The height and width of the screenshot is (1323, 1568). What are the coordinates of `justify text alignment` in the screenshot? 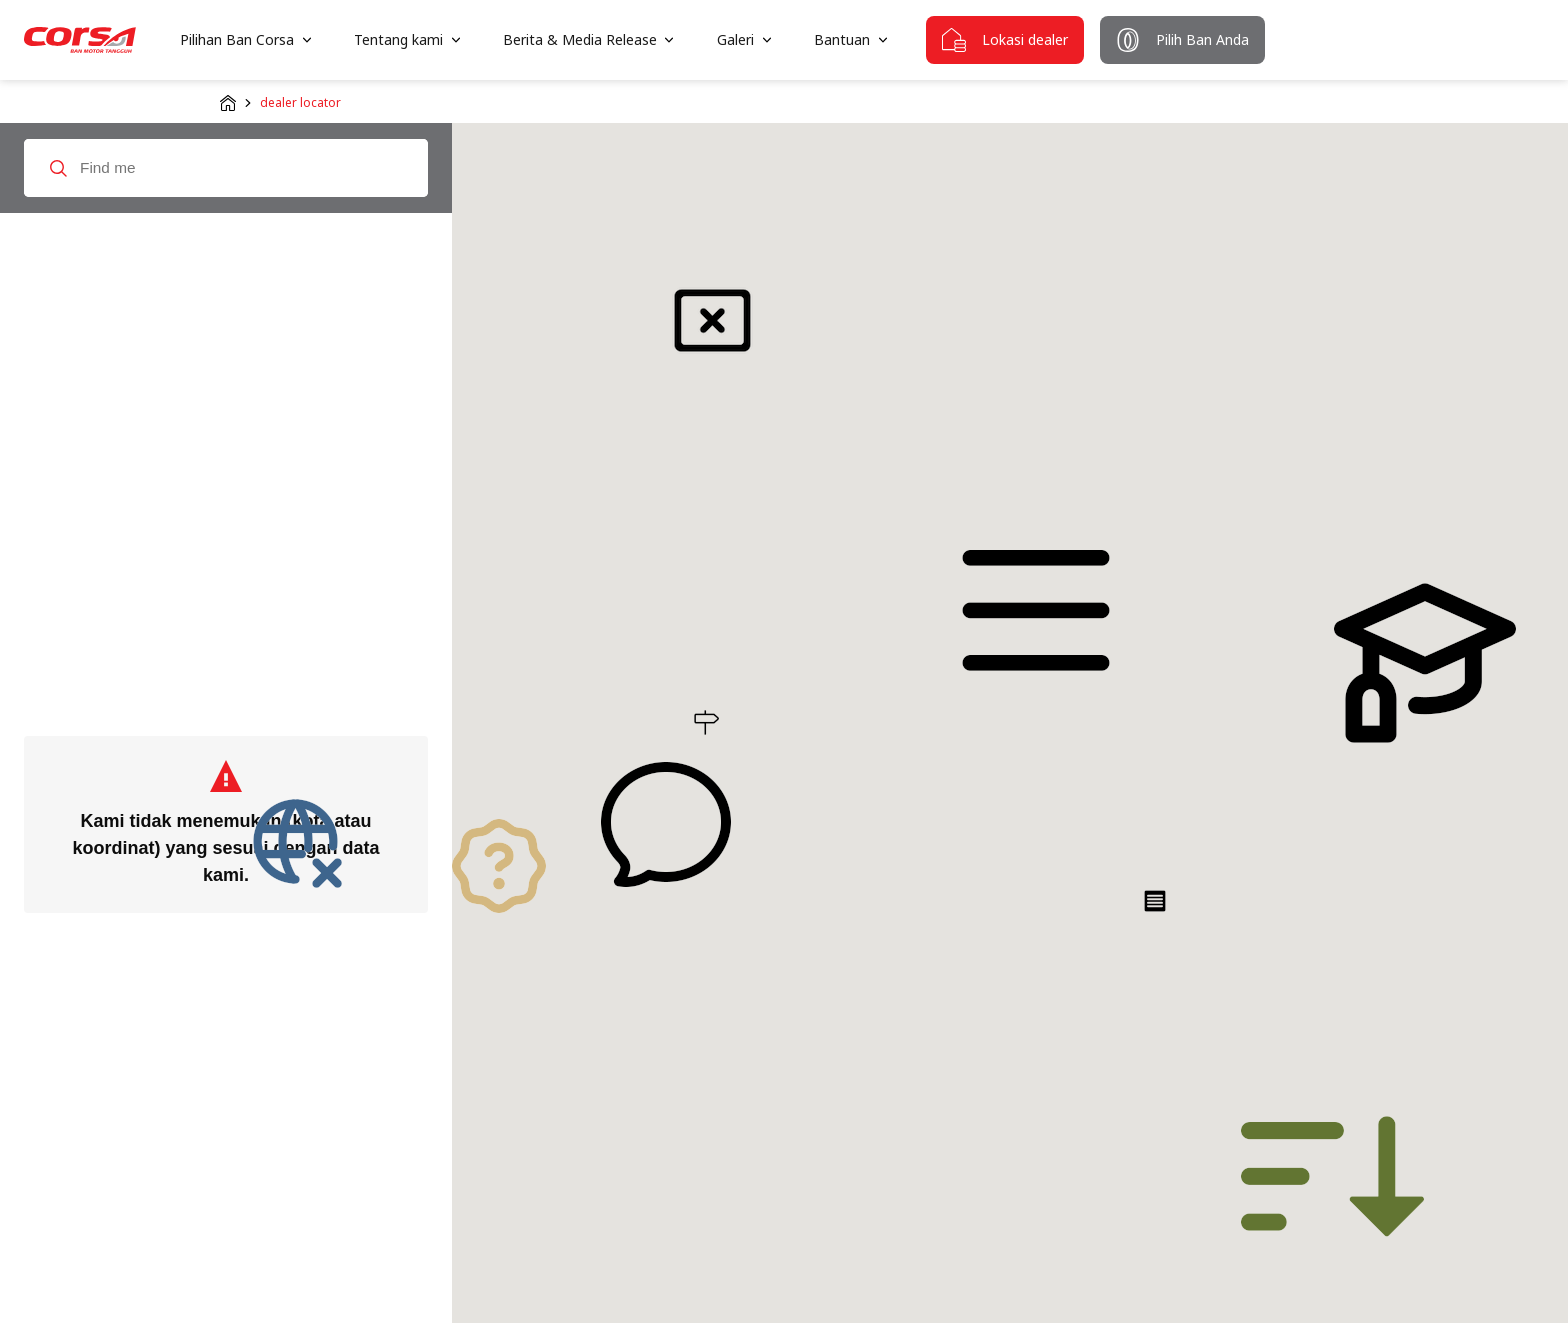 It's located at (1155, 901).